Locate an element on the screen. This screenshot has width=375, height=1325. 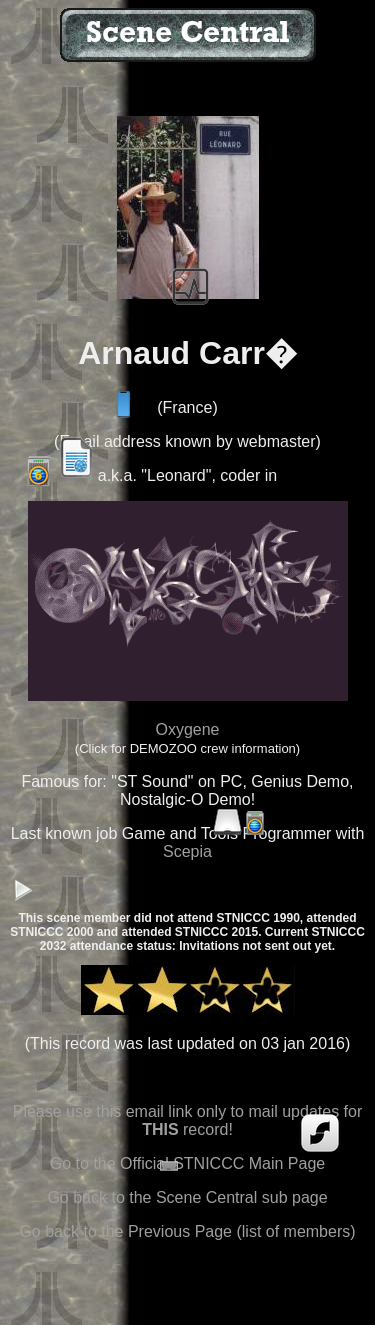
open a web document file is located at coordinates (76, 457).